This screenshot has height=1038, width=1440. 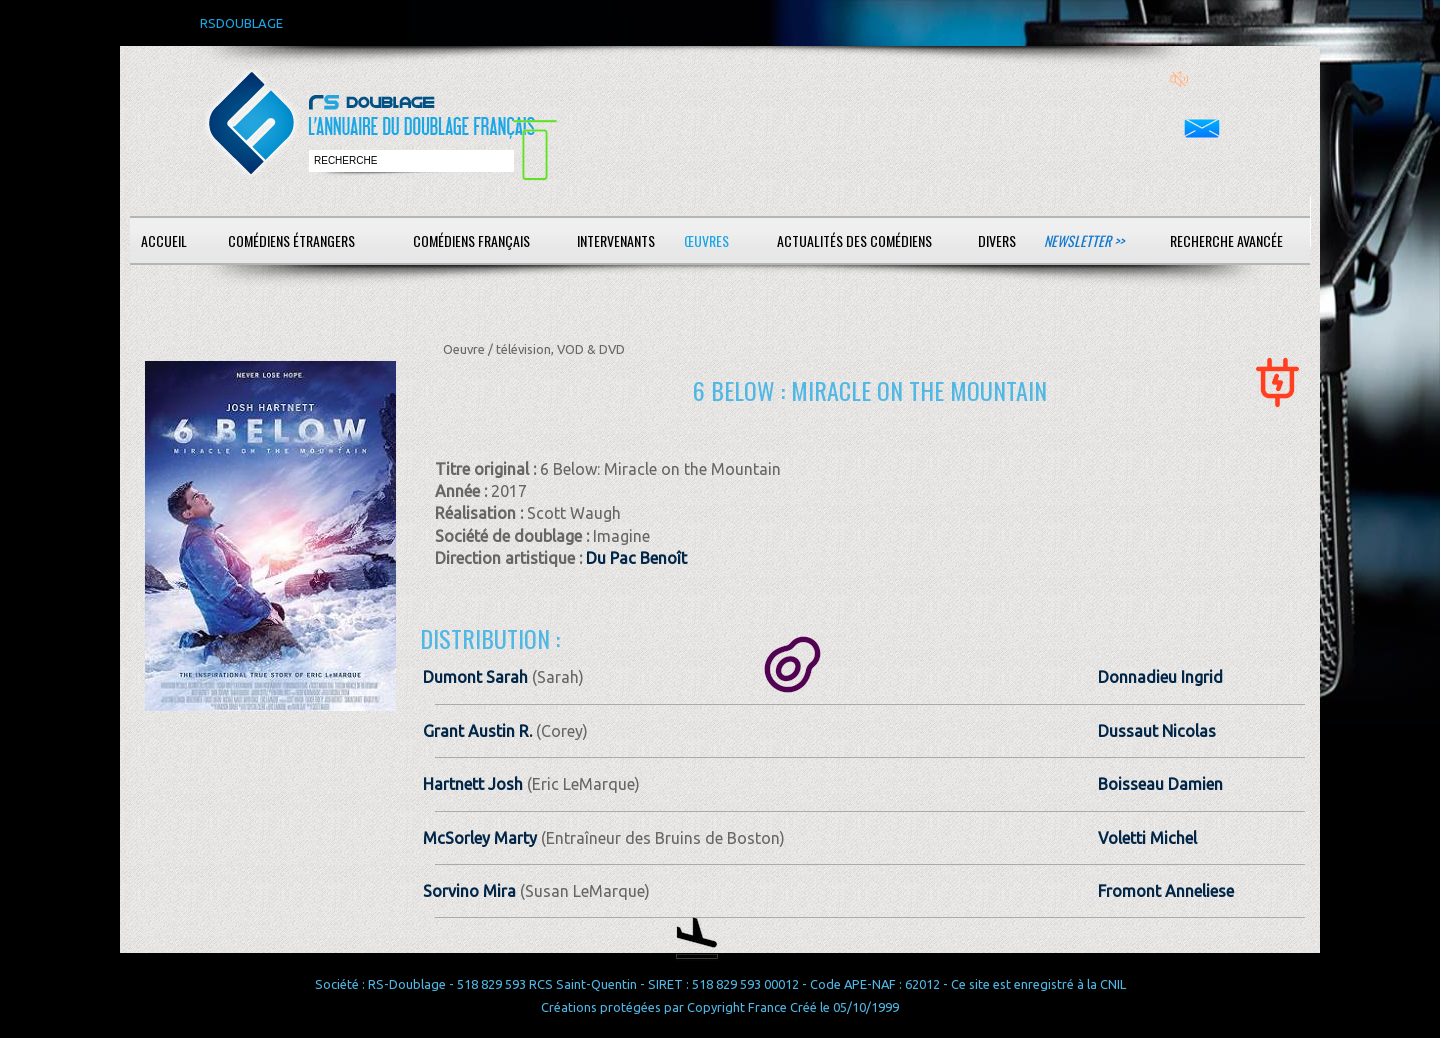 I want to click on indicates an arriving flight, so click(x=697, y=939).